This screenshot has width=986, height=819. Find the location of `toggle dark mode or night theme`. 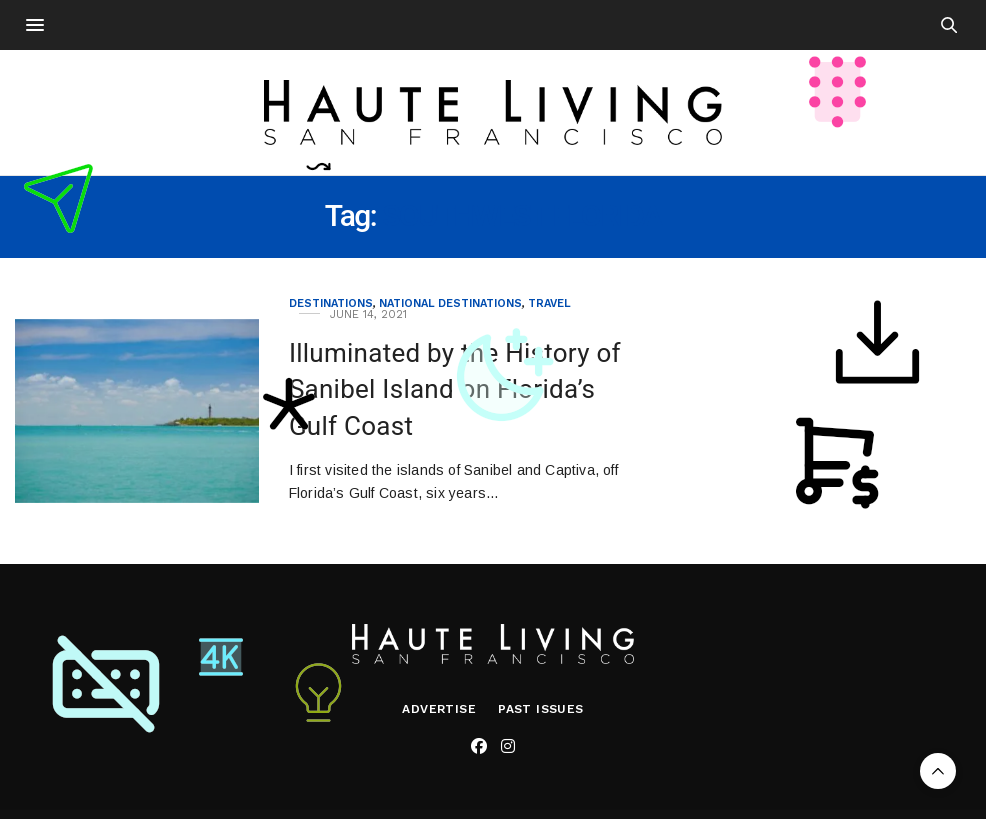

toggle dark mode or night theme is located at coordinates (501, 376).